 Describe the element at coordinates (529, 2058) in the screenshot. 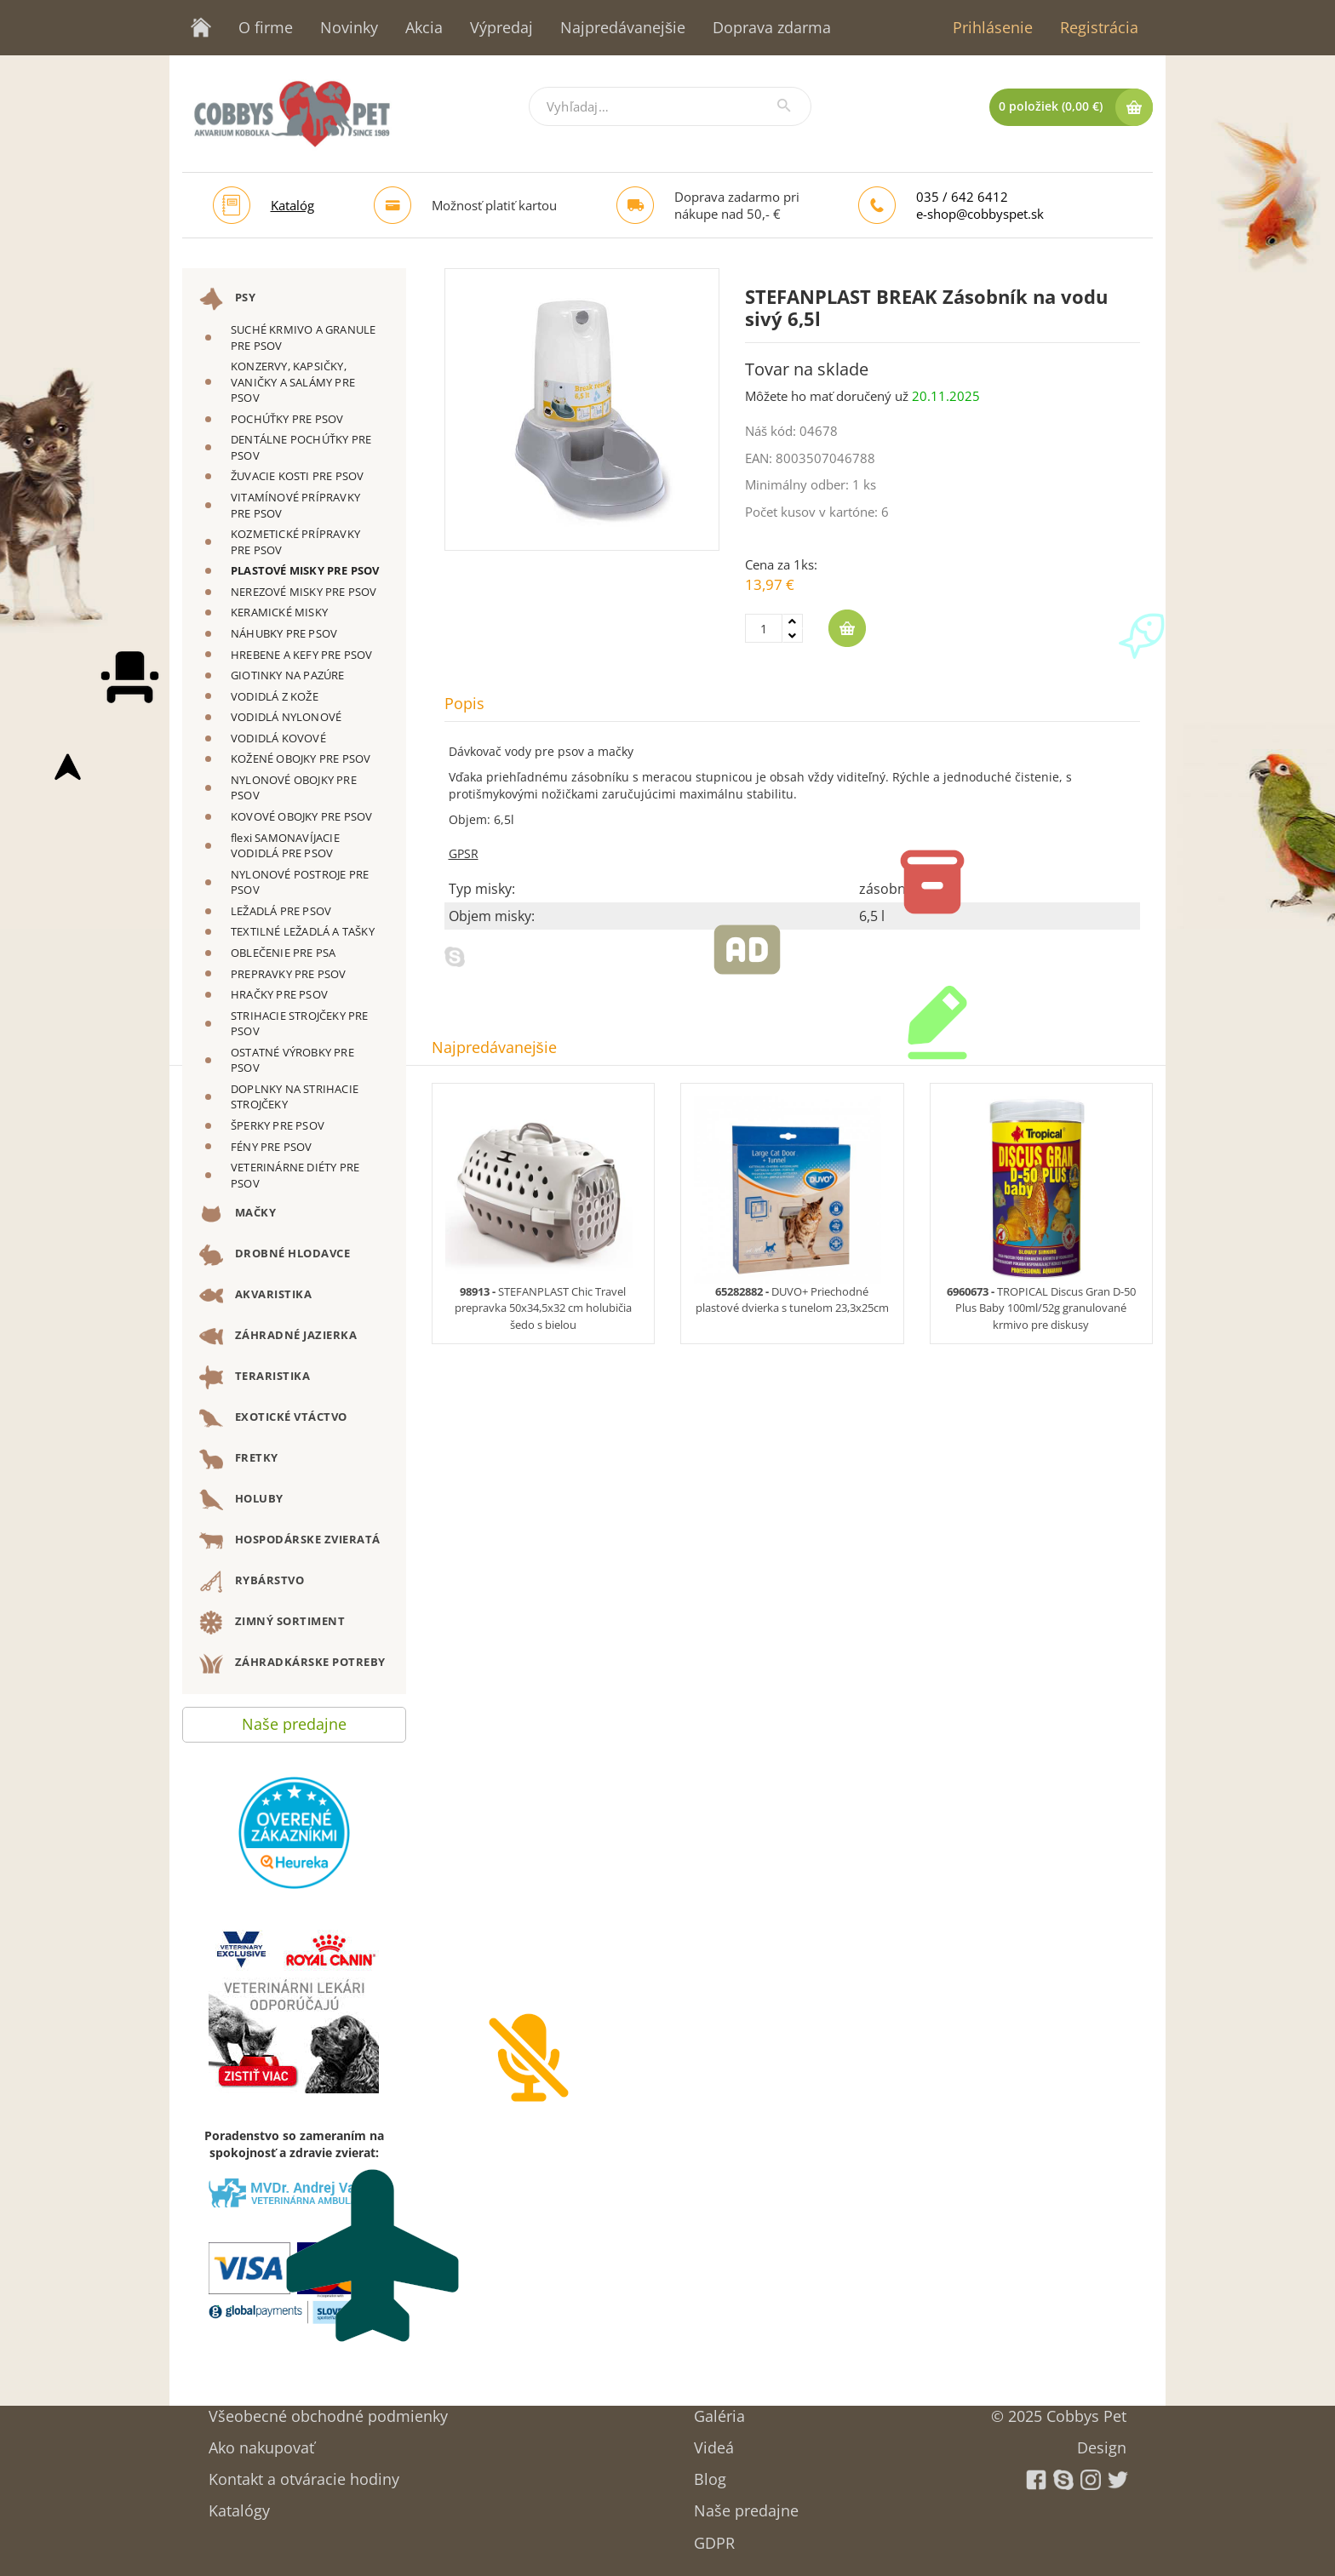

I see `microphone is muted` at that location.